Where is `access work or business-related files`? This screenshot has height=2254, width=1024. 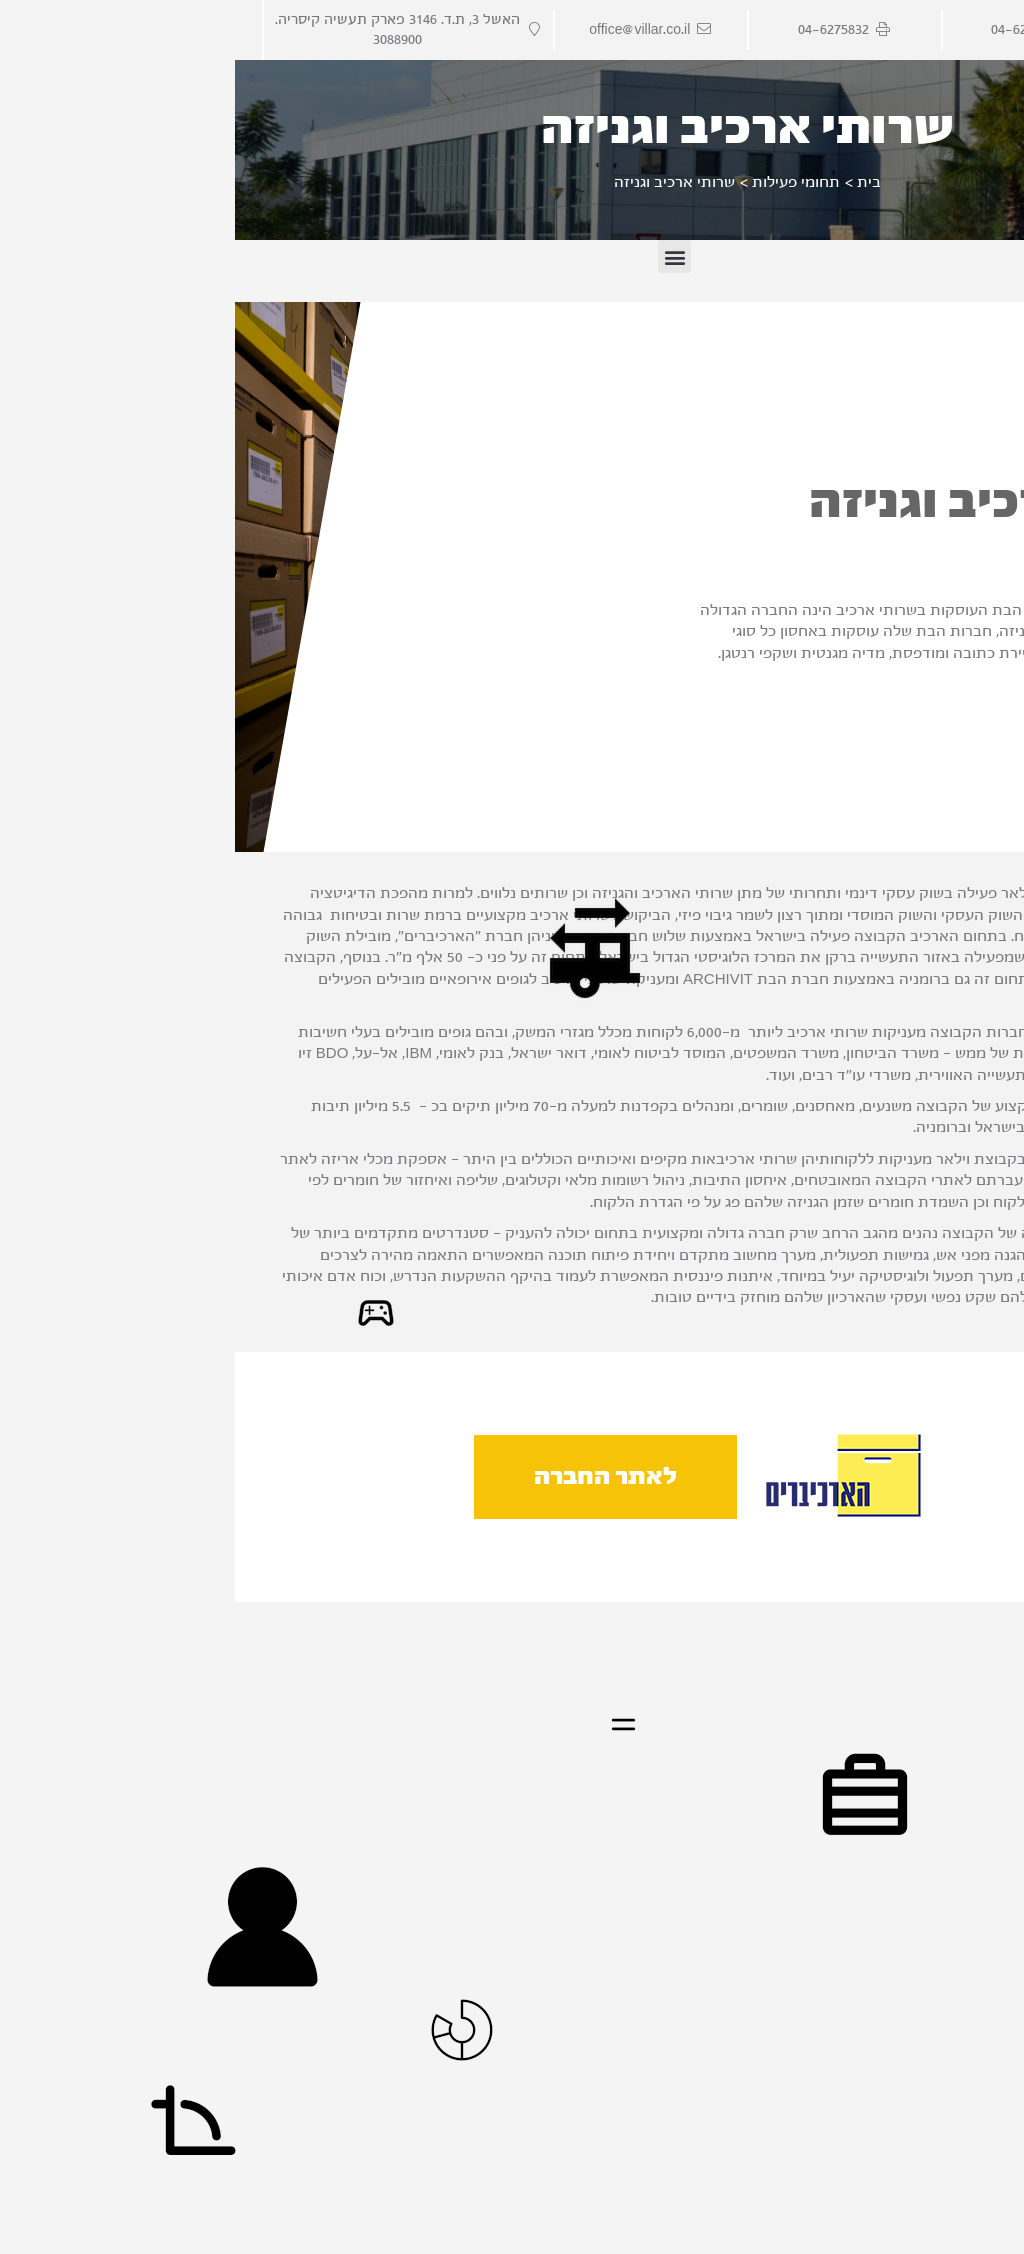 access work or business-related files is located at coordinates (865, 1799).